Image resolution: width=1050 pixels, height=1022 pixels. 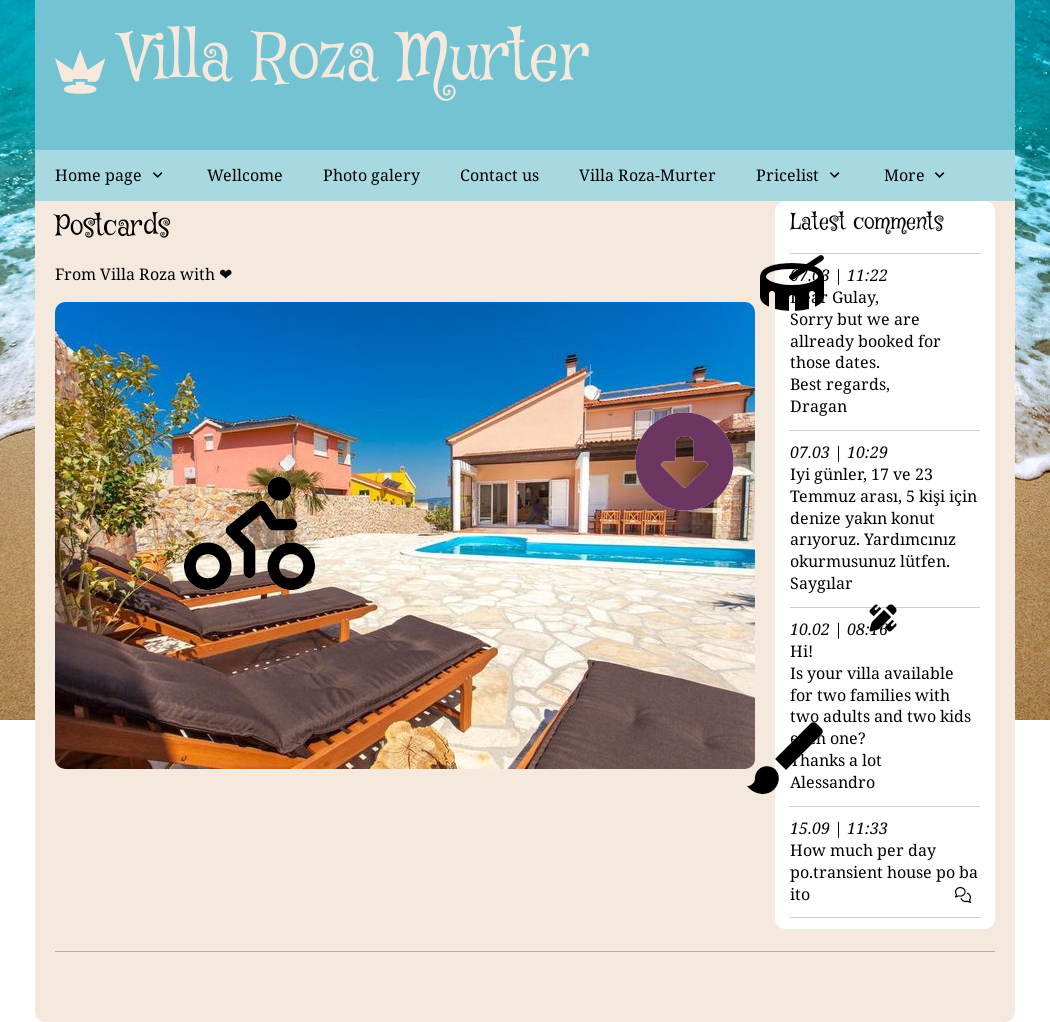 I want to click on download a file or content, so click(x=684, y=461).